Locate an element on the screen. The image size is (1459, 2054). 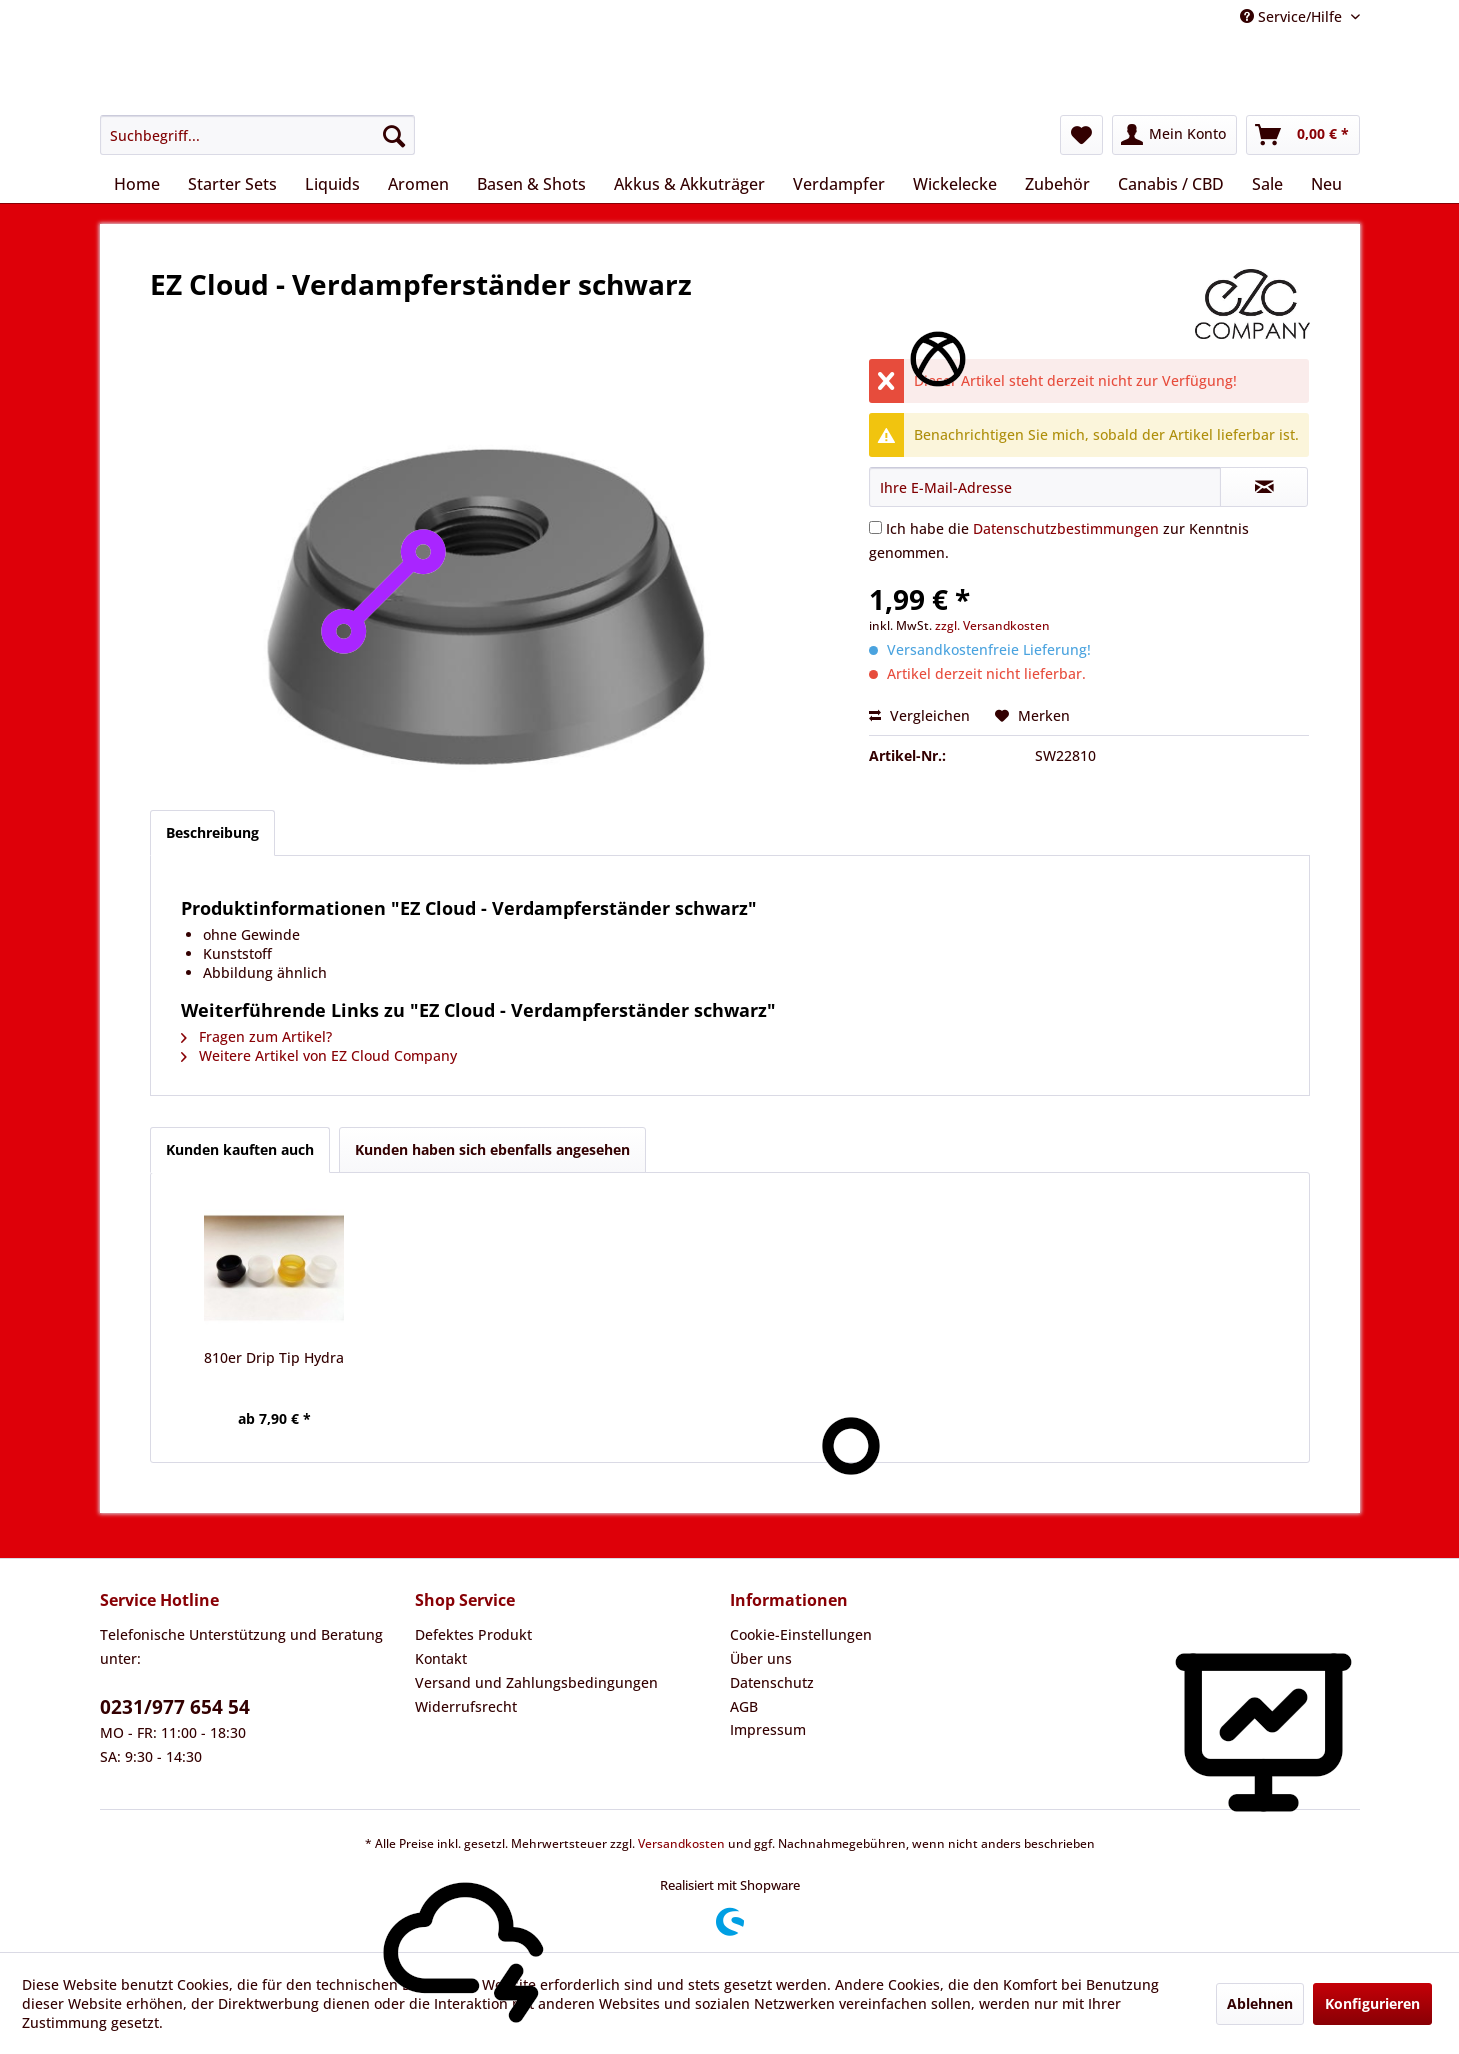
start or view a presentation is located at coordinates (1263, 1732).